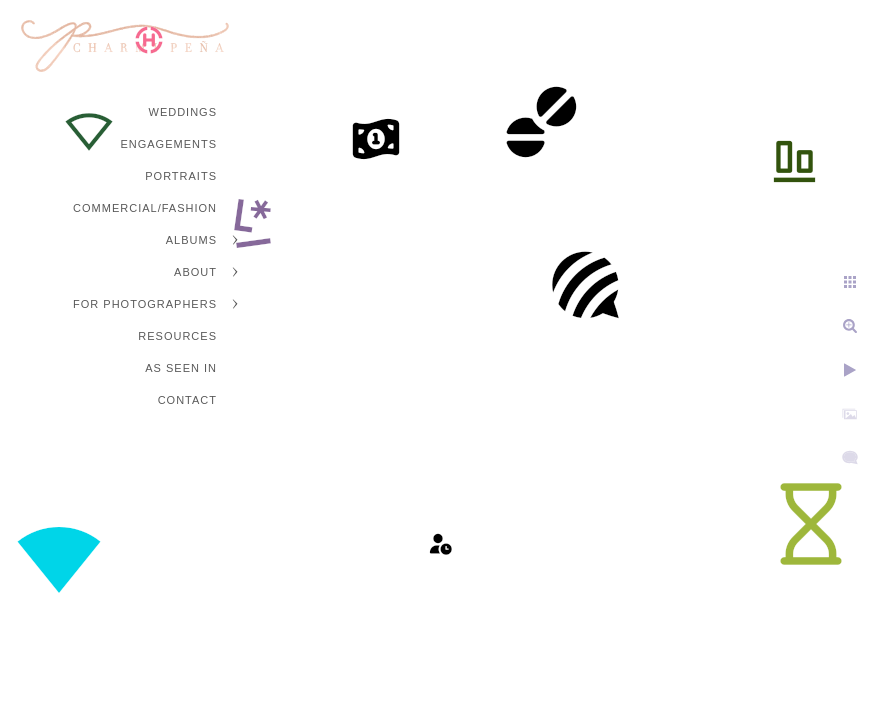 The height and width of the screenshot is (720, 877). What do you see at coordinates (541, 122) in the screenshot?
I see `access medication or pharmacy information` at bounding box center [541, 122].